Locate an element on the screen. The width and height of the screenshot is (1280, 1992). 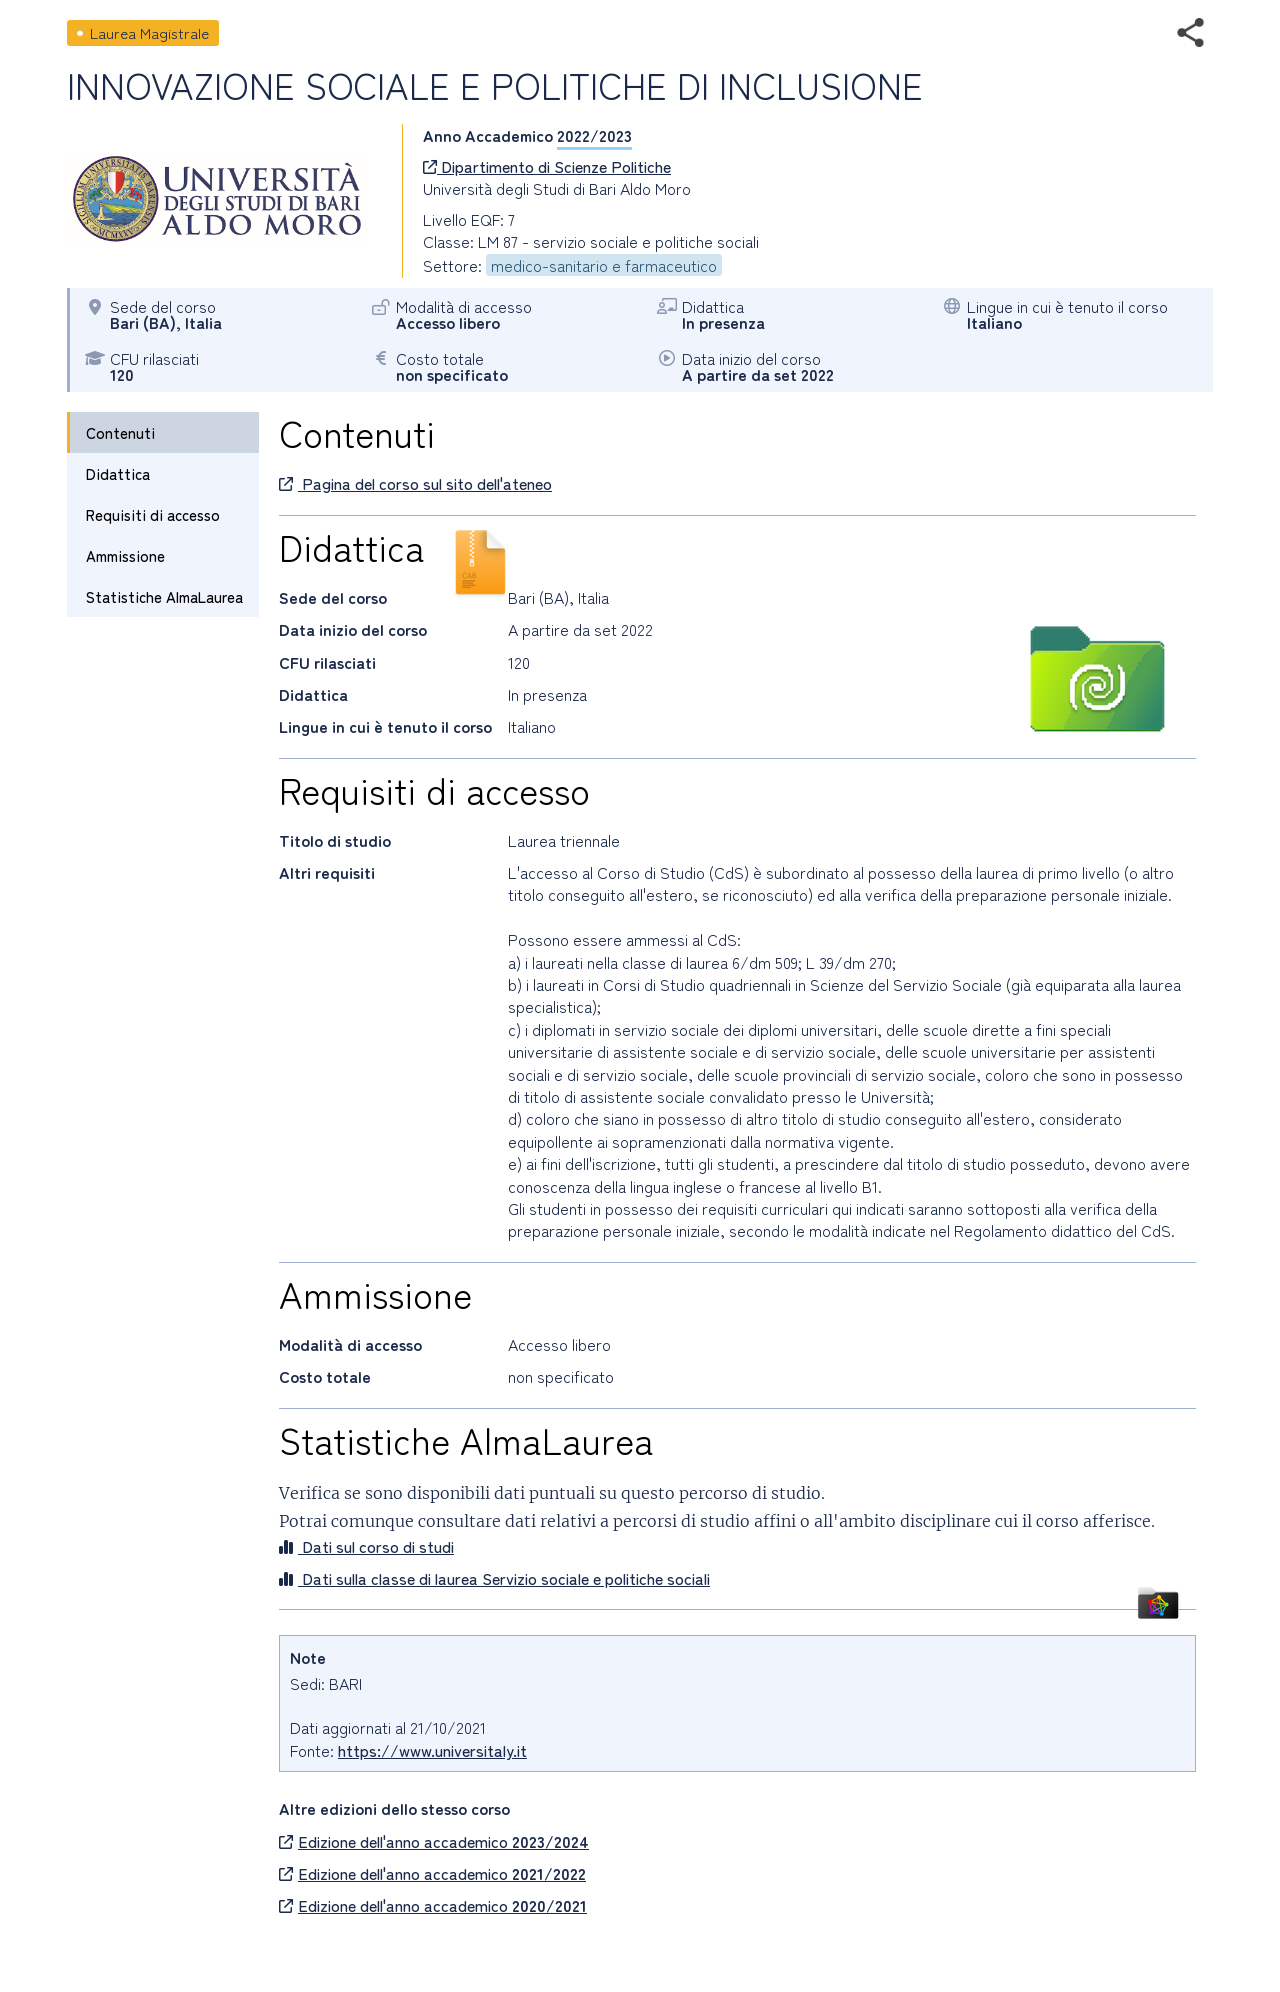
open GameJolt files folder is located at coordinates (1097, 682).